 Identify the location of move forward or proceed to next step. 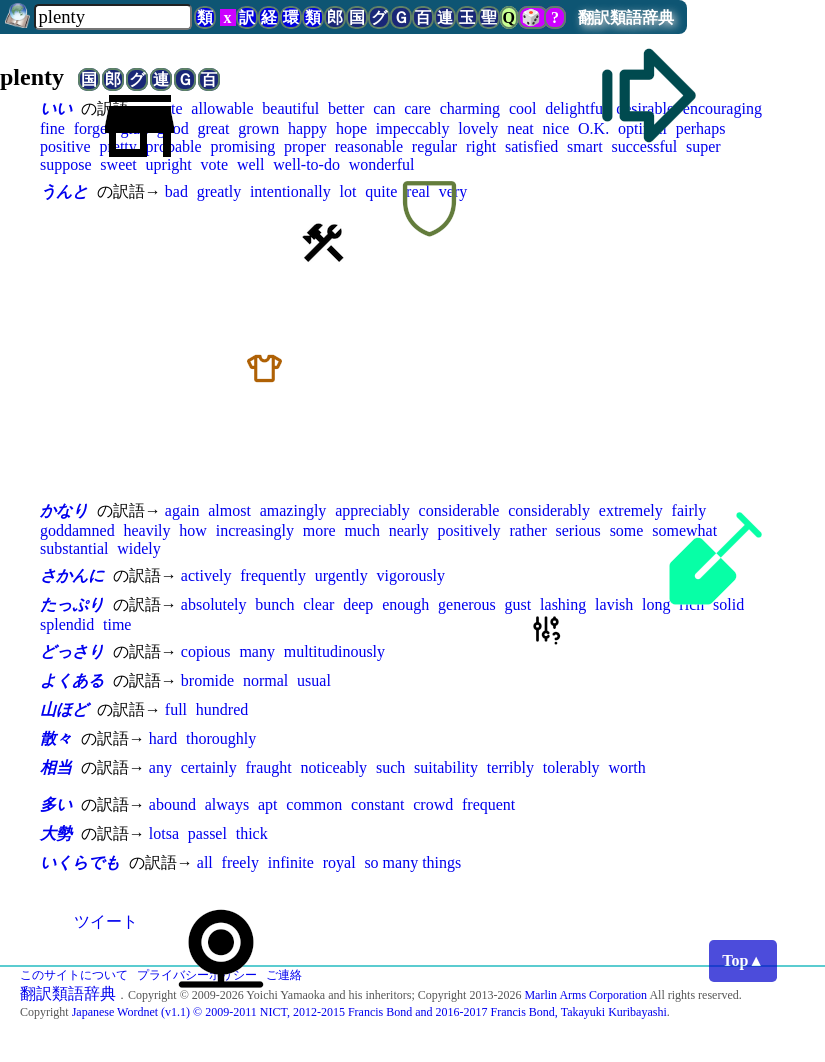
(645, 95).